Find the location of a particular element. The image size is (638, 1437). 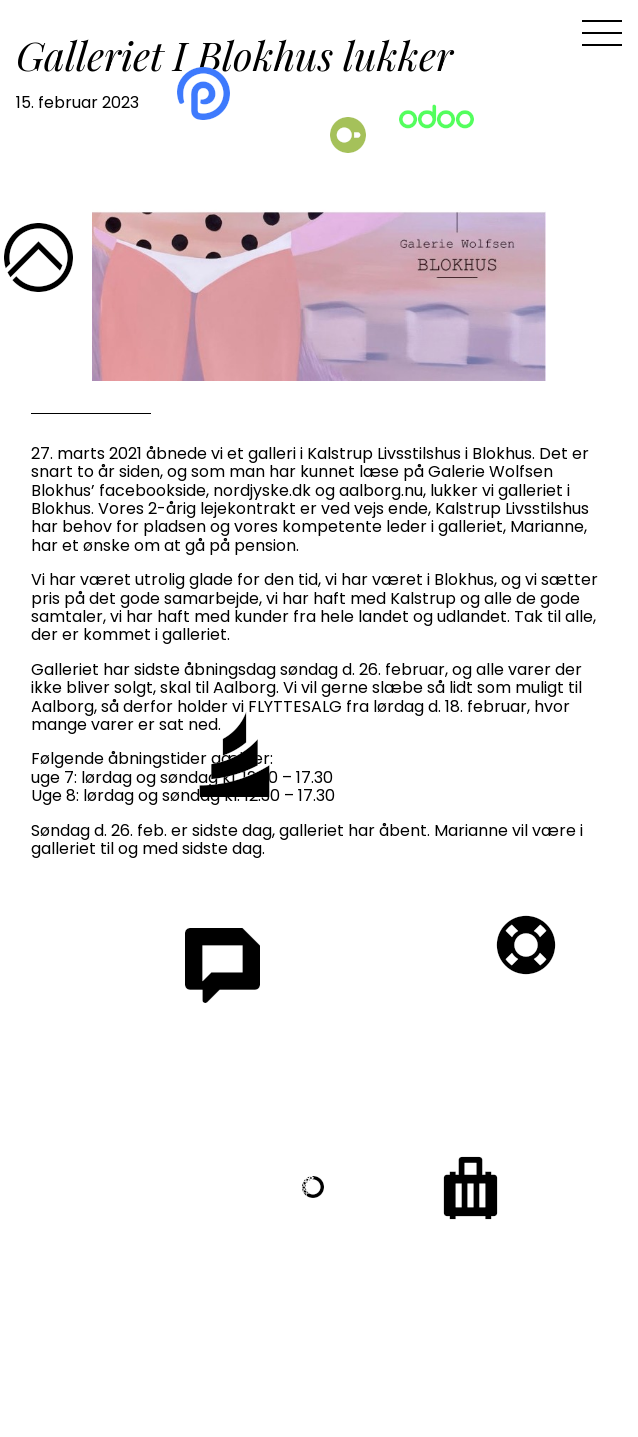

DuckDB database logo is located at coordinates (348, 135).